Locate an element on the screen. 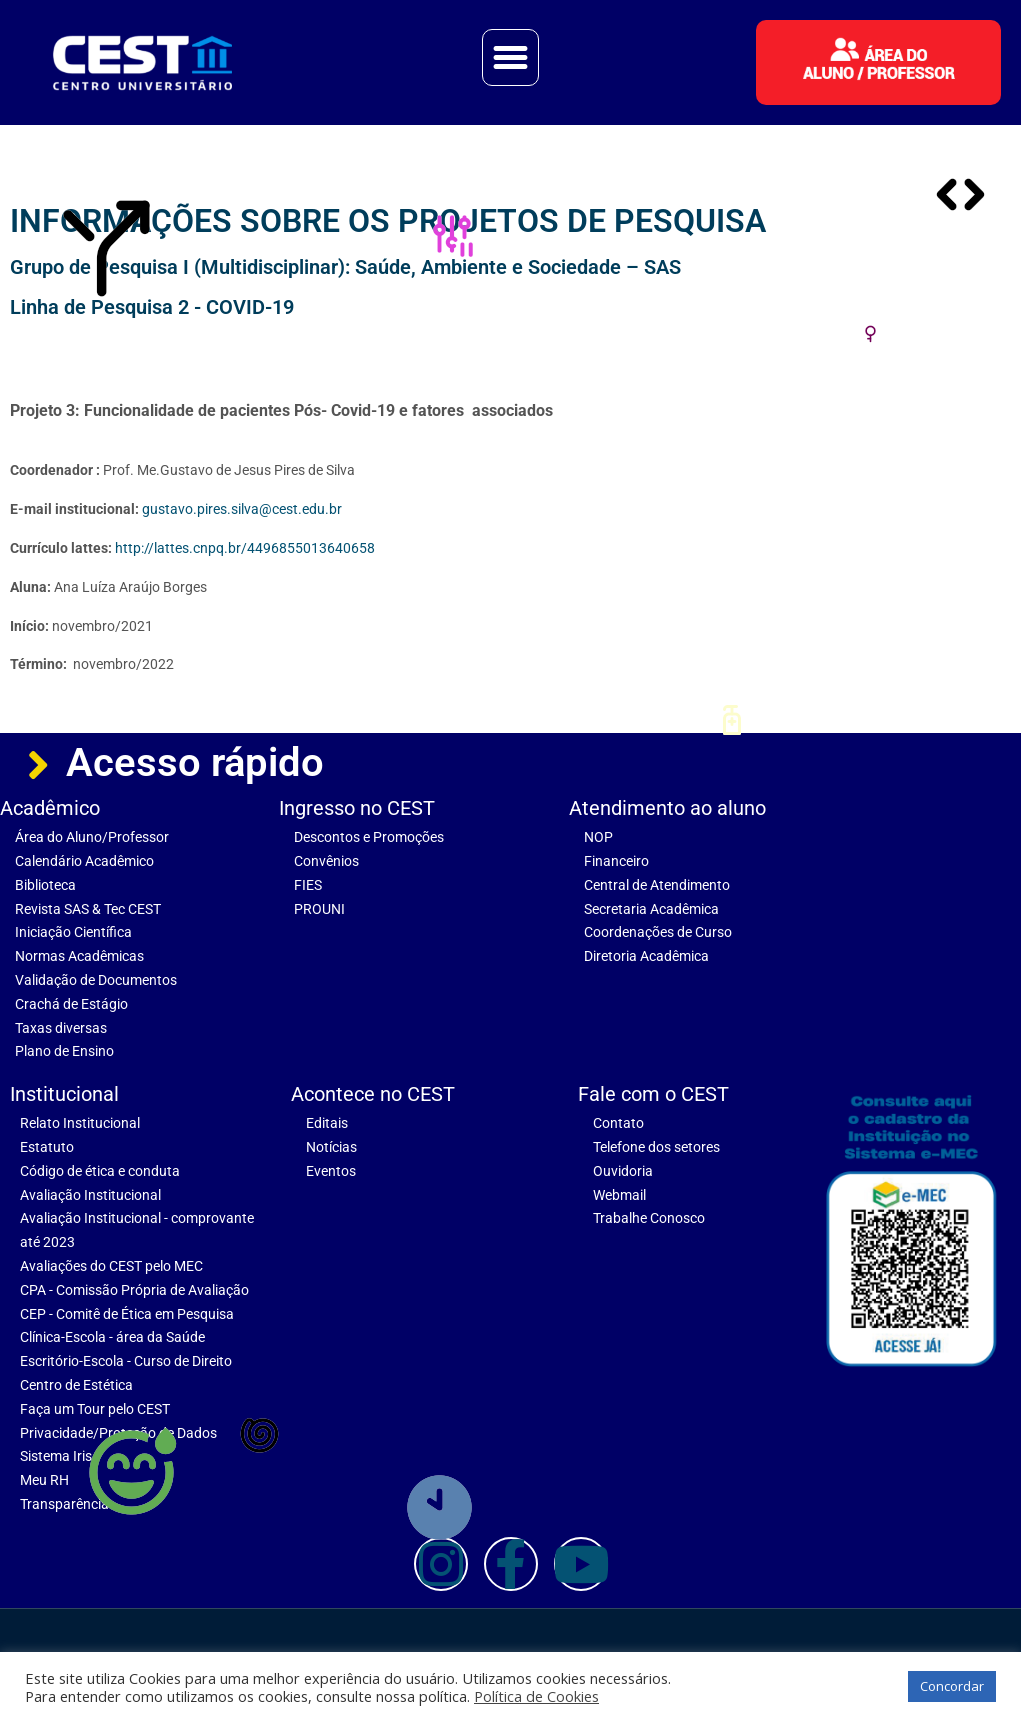  adjust horizontal positioning is located at coordinates (960, 194).